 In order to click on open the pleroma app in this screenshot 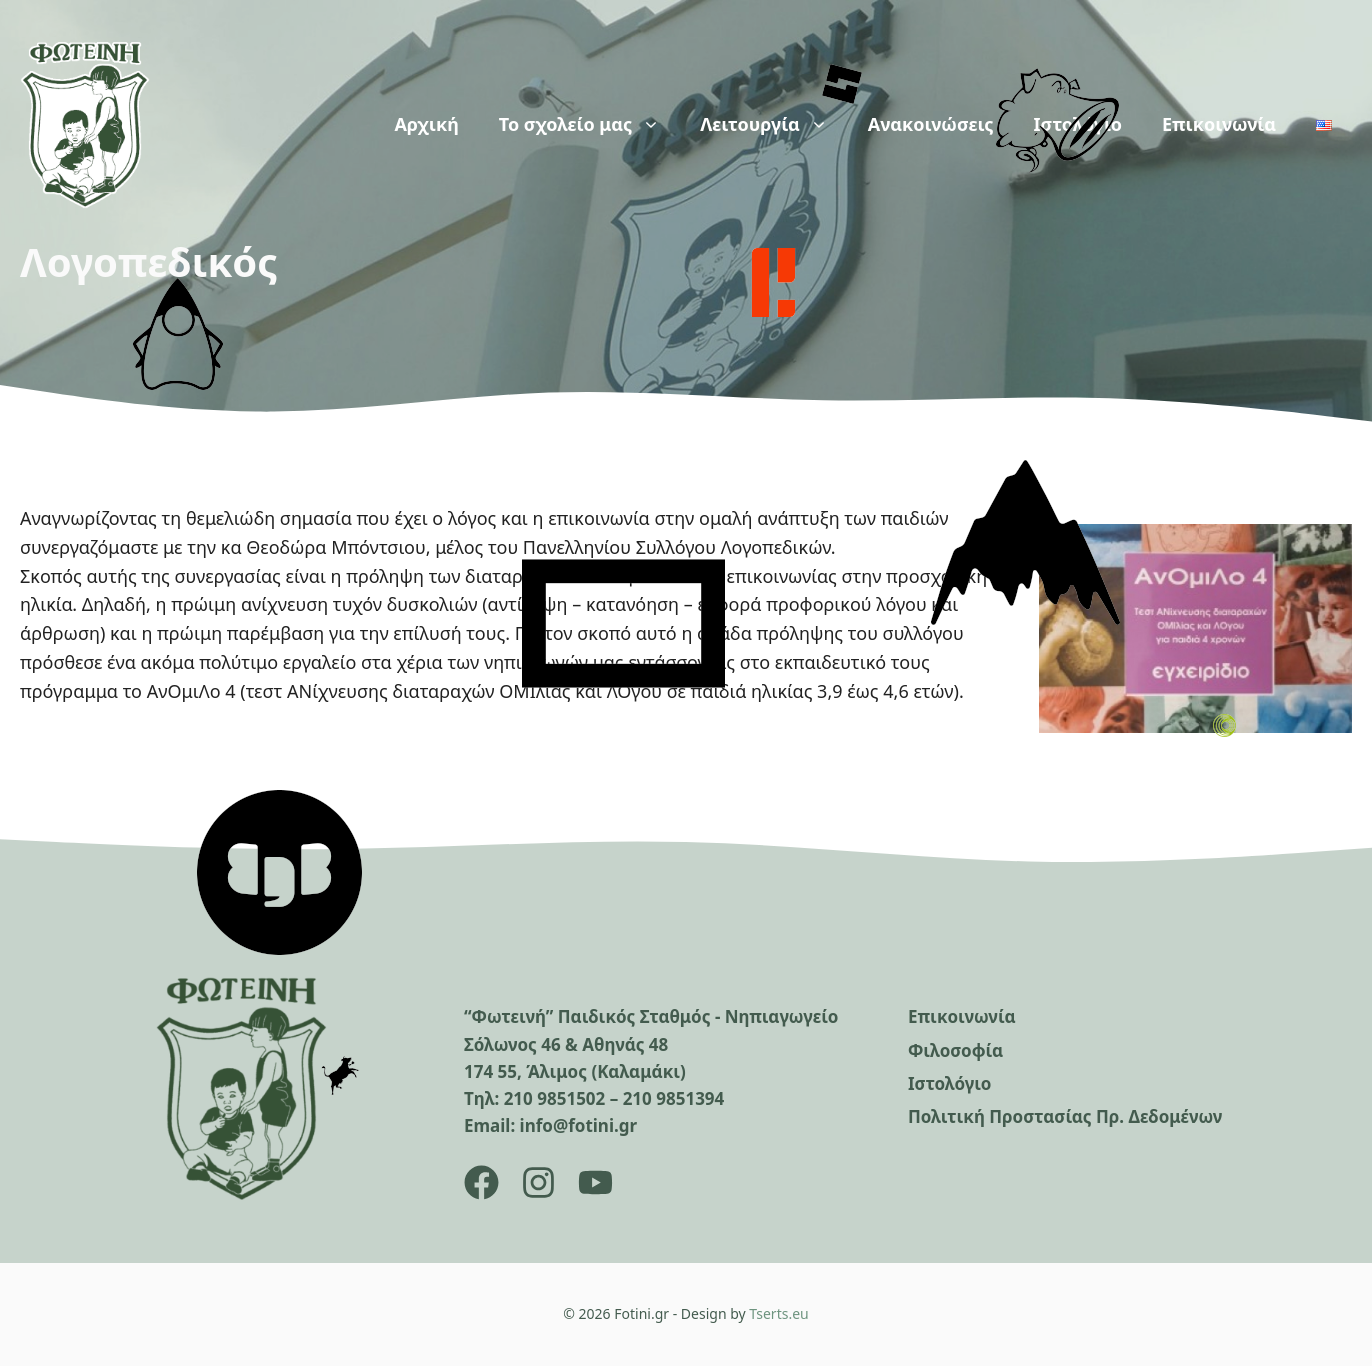, I will do `click(773, 282)`.